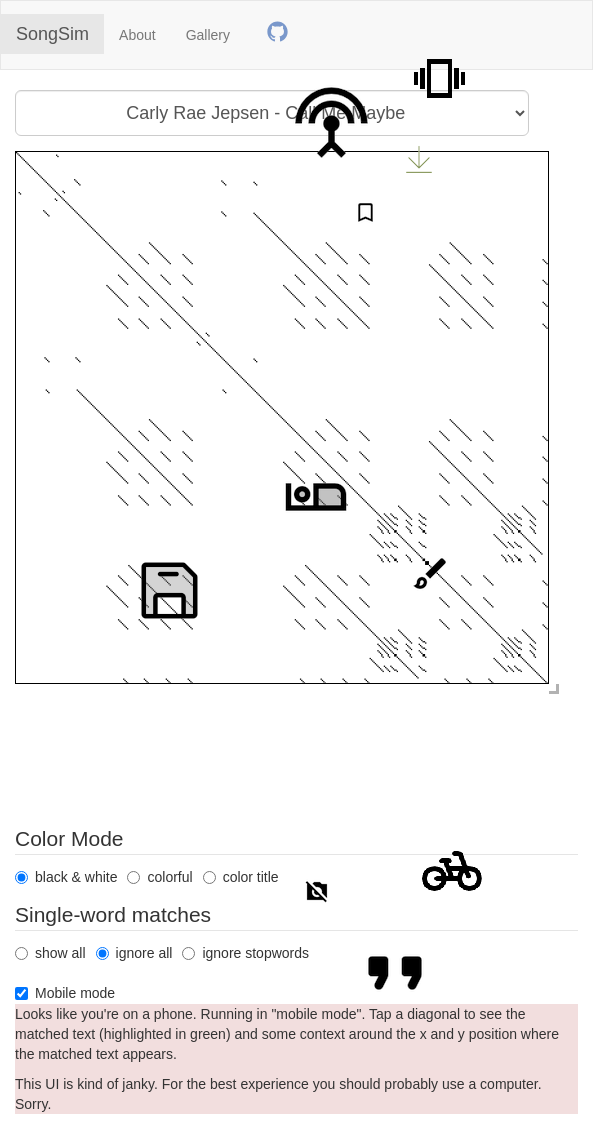  I want to click on view nearby bike routes or cycling directions, so click(452, 871).